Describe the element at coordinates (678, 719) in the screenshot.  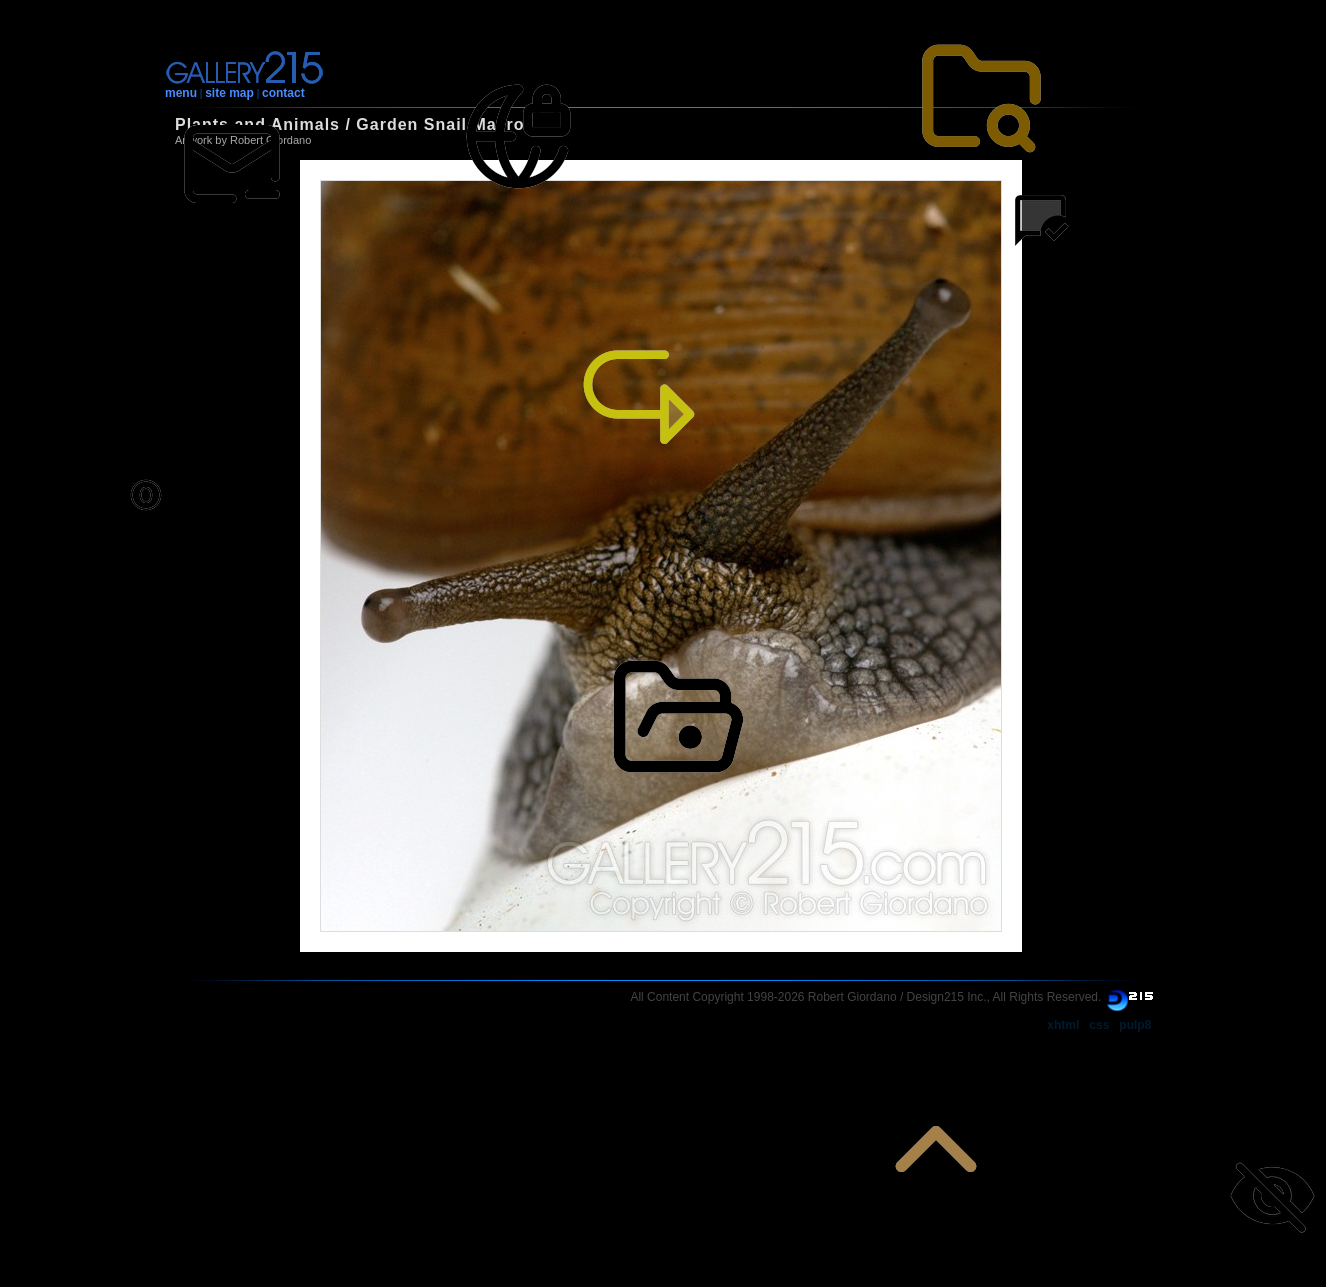
I see `indicates an open folder with new or unread content` at that location.